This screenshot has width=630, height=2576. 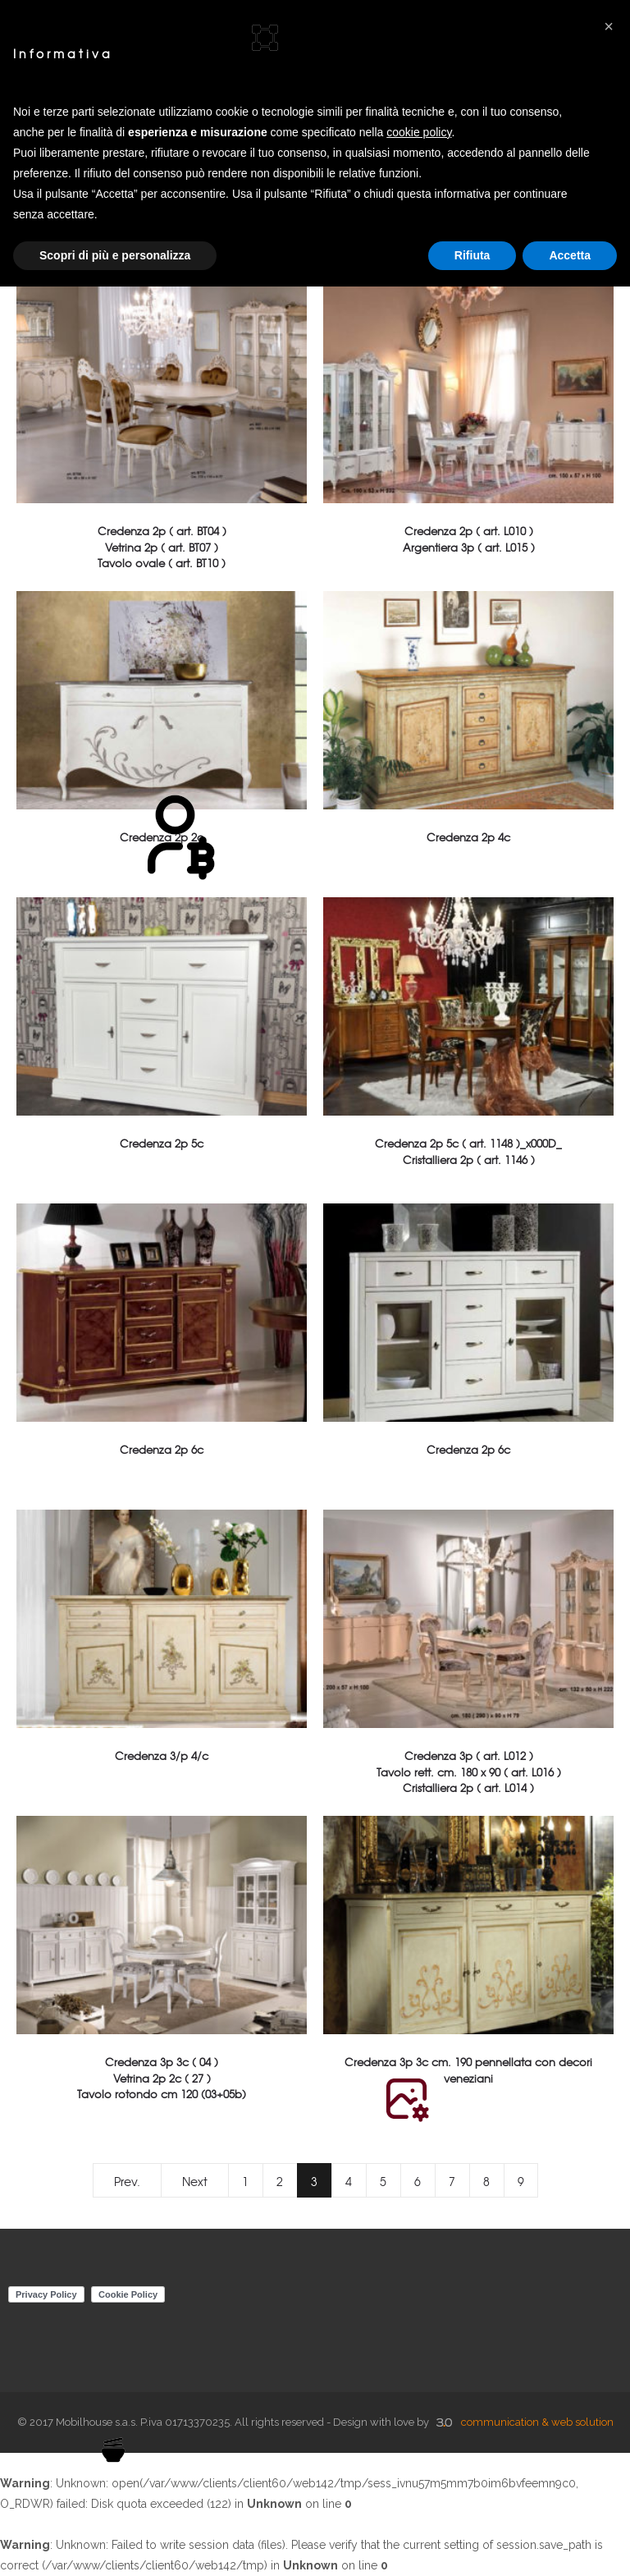 I want to click on view user's bitcoin wallet or balance, so click(x=175, y=834).